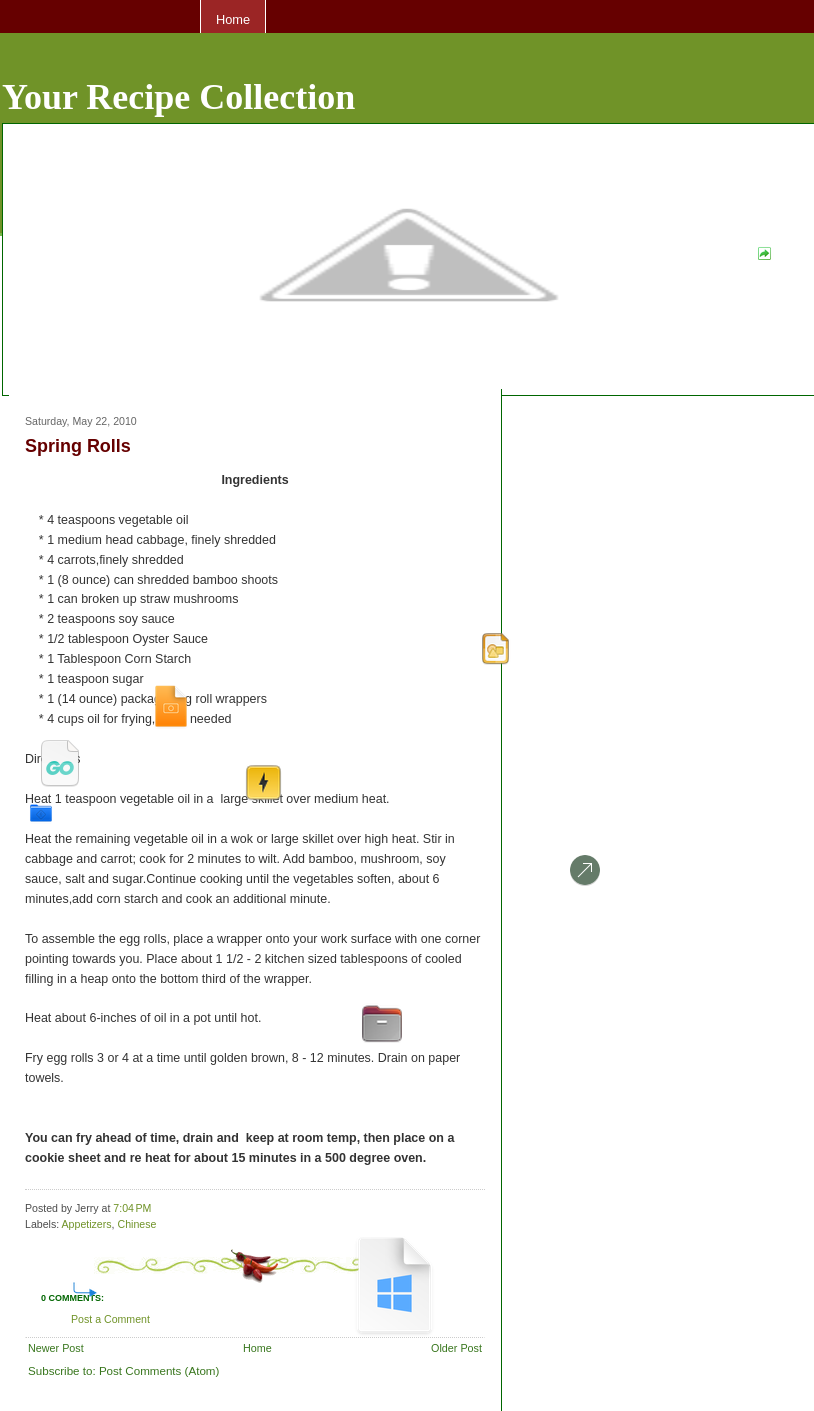 Image resolution: width=814 pixels, height=1411 pixels. I want to click on indicates a shared file or folder, so click(774, 243).